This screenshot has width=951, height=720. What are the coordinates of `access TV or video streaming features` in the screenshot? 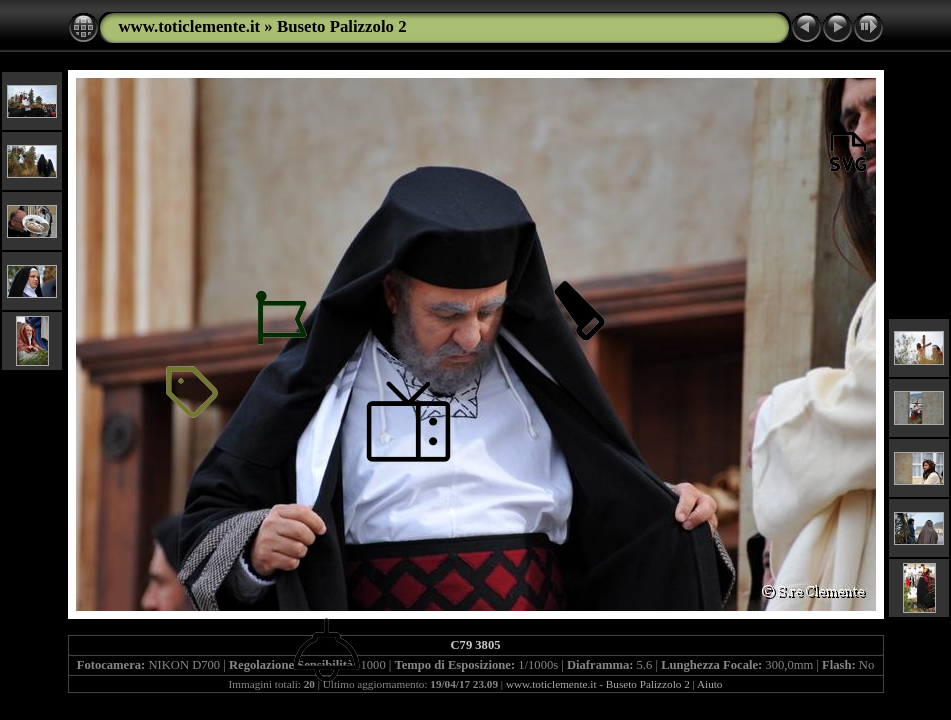 It's located at (408, 426).